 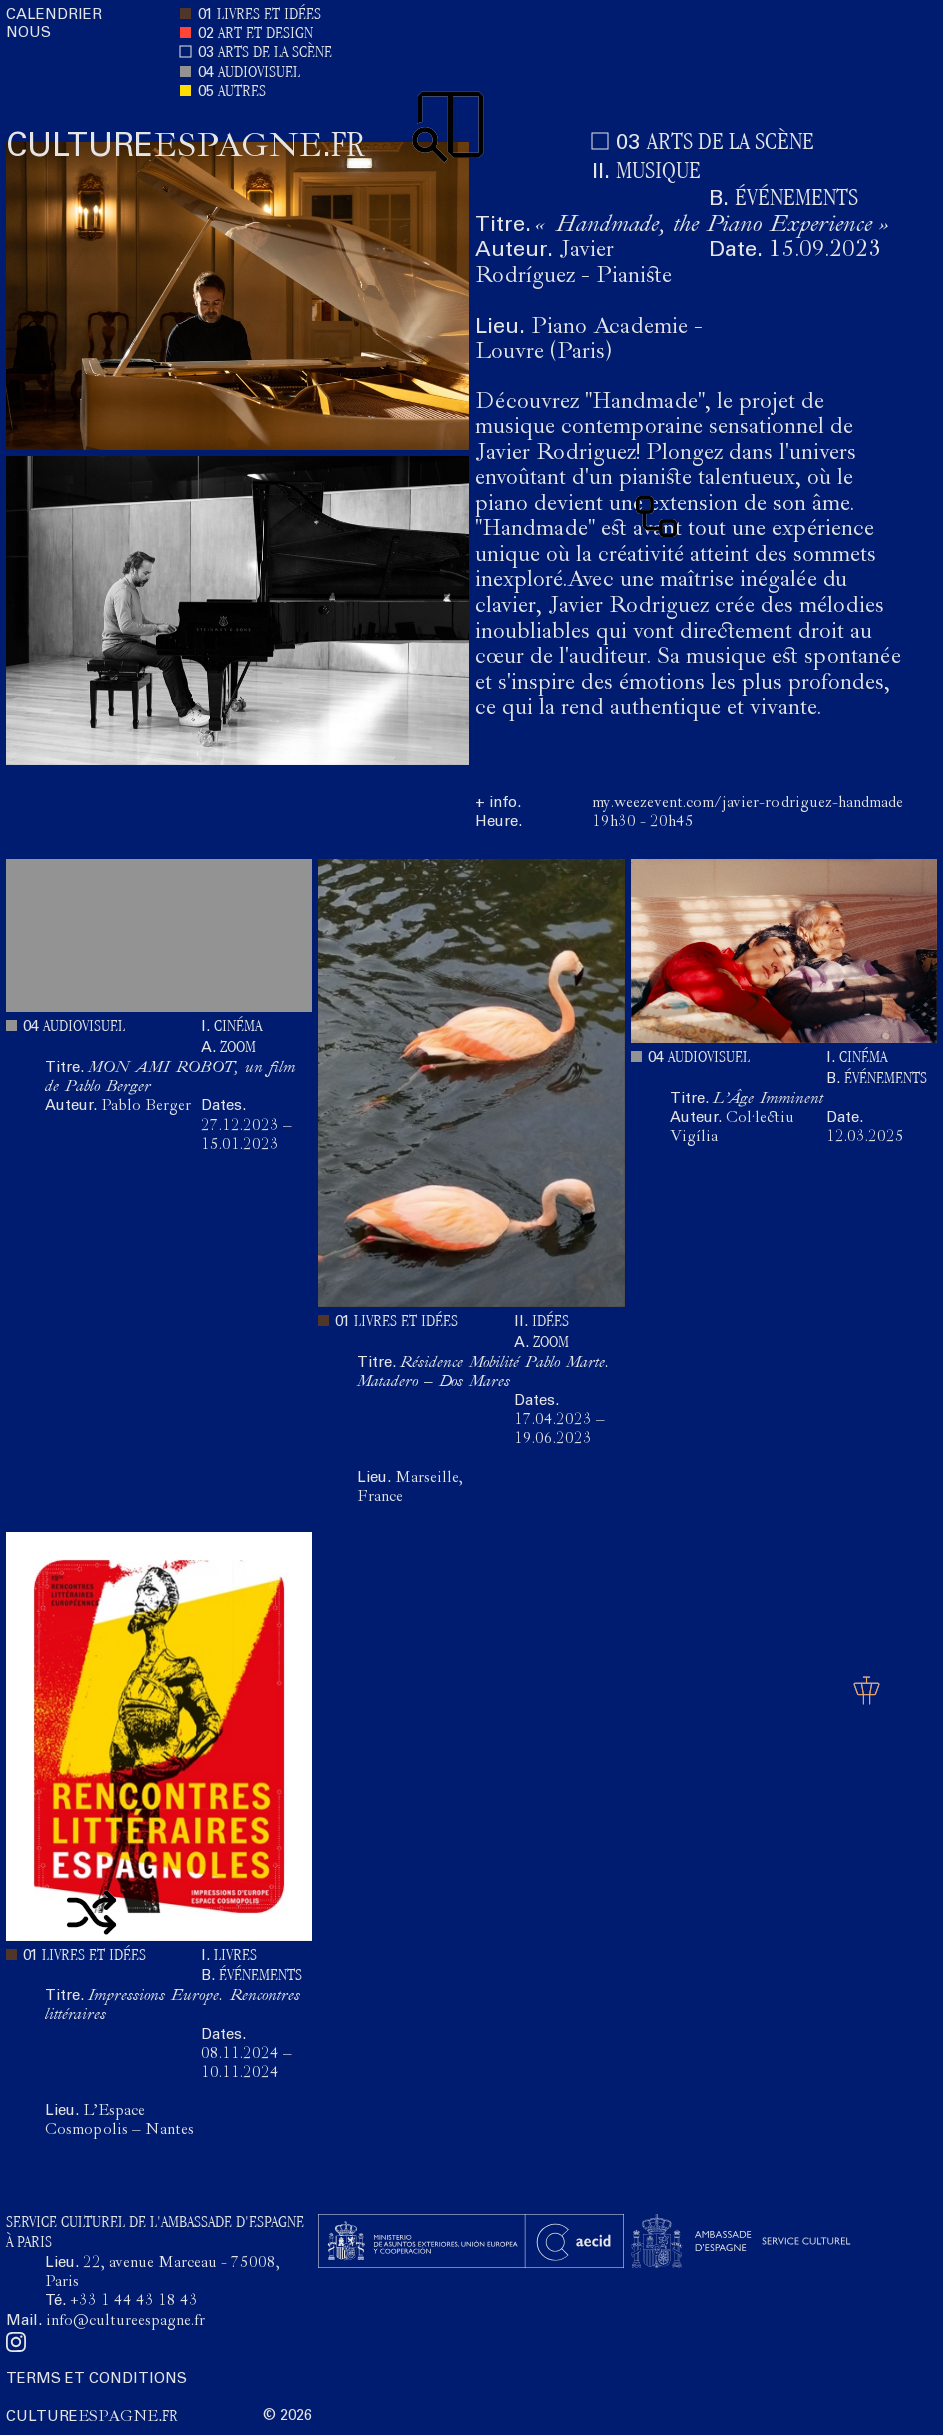 What do you see at coordinates (656, 516) in the screenshot?
I see `view or manage automated workflows` at bounding box center [656, 516].